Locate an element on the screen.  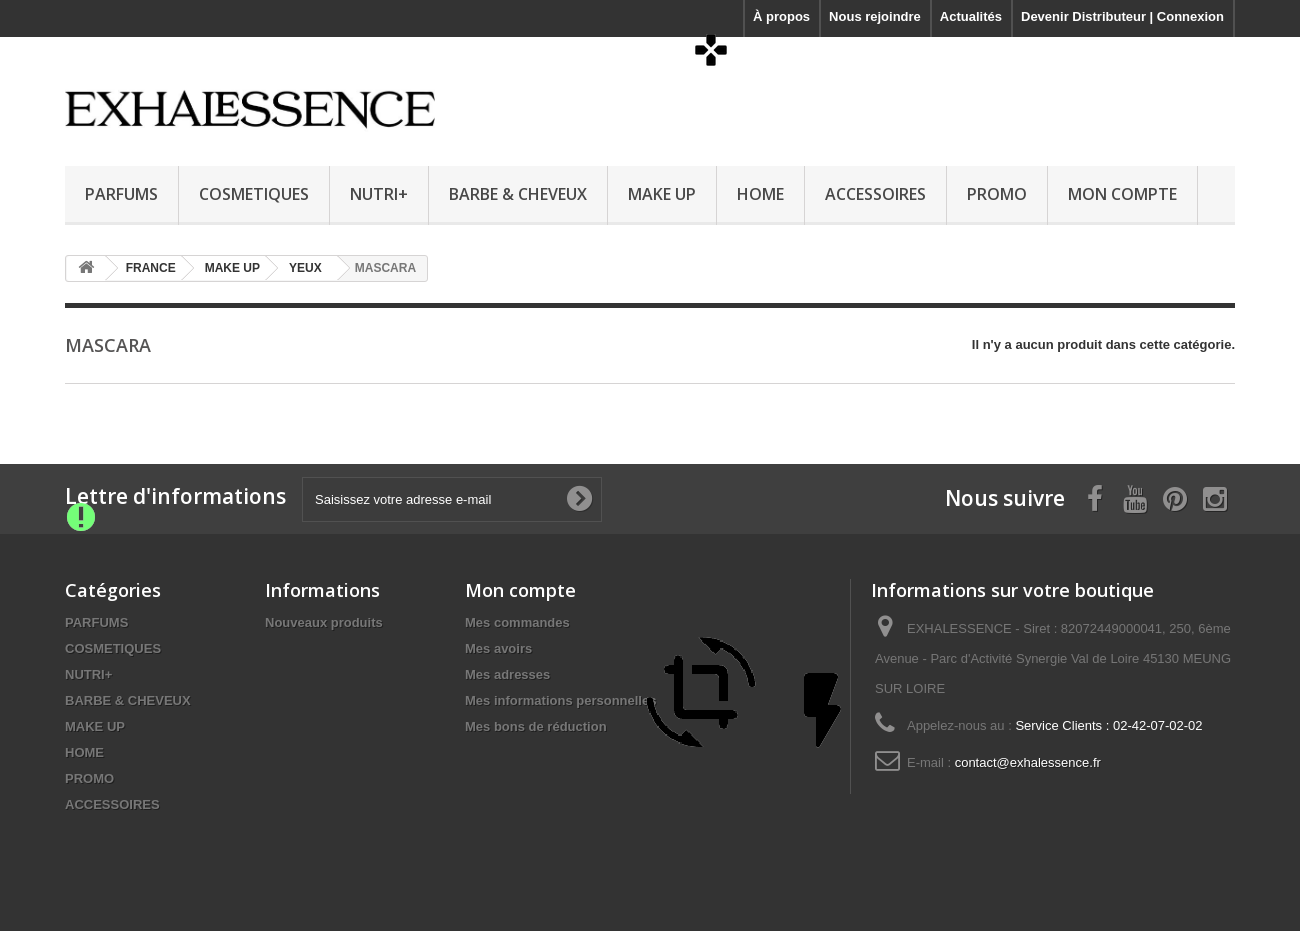
rotate and crop an image is located at coordinates (701, 692).